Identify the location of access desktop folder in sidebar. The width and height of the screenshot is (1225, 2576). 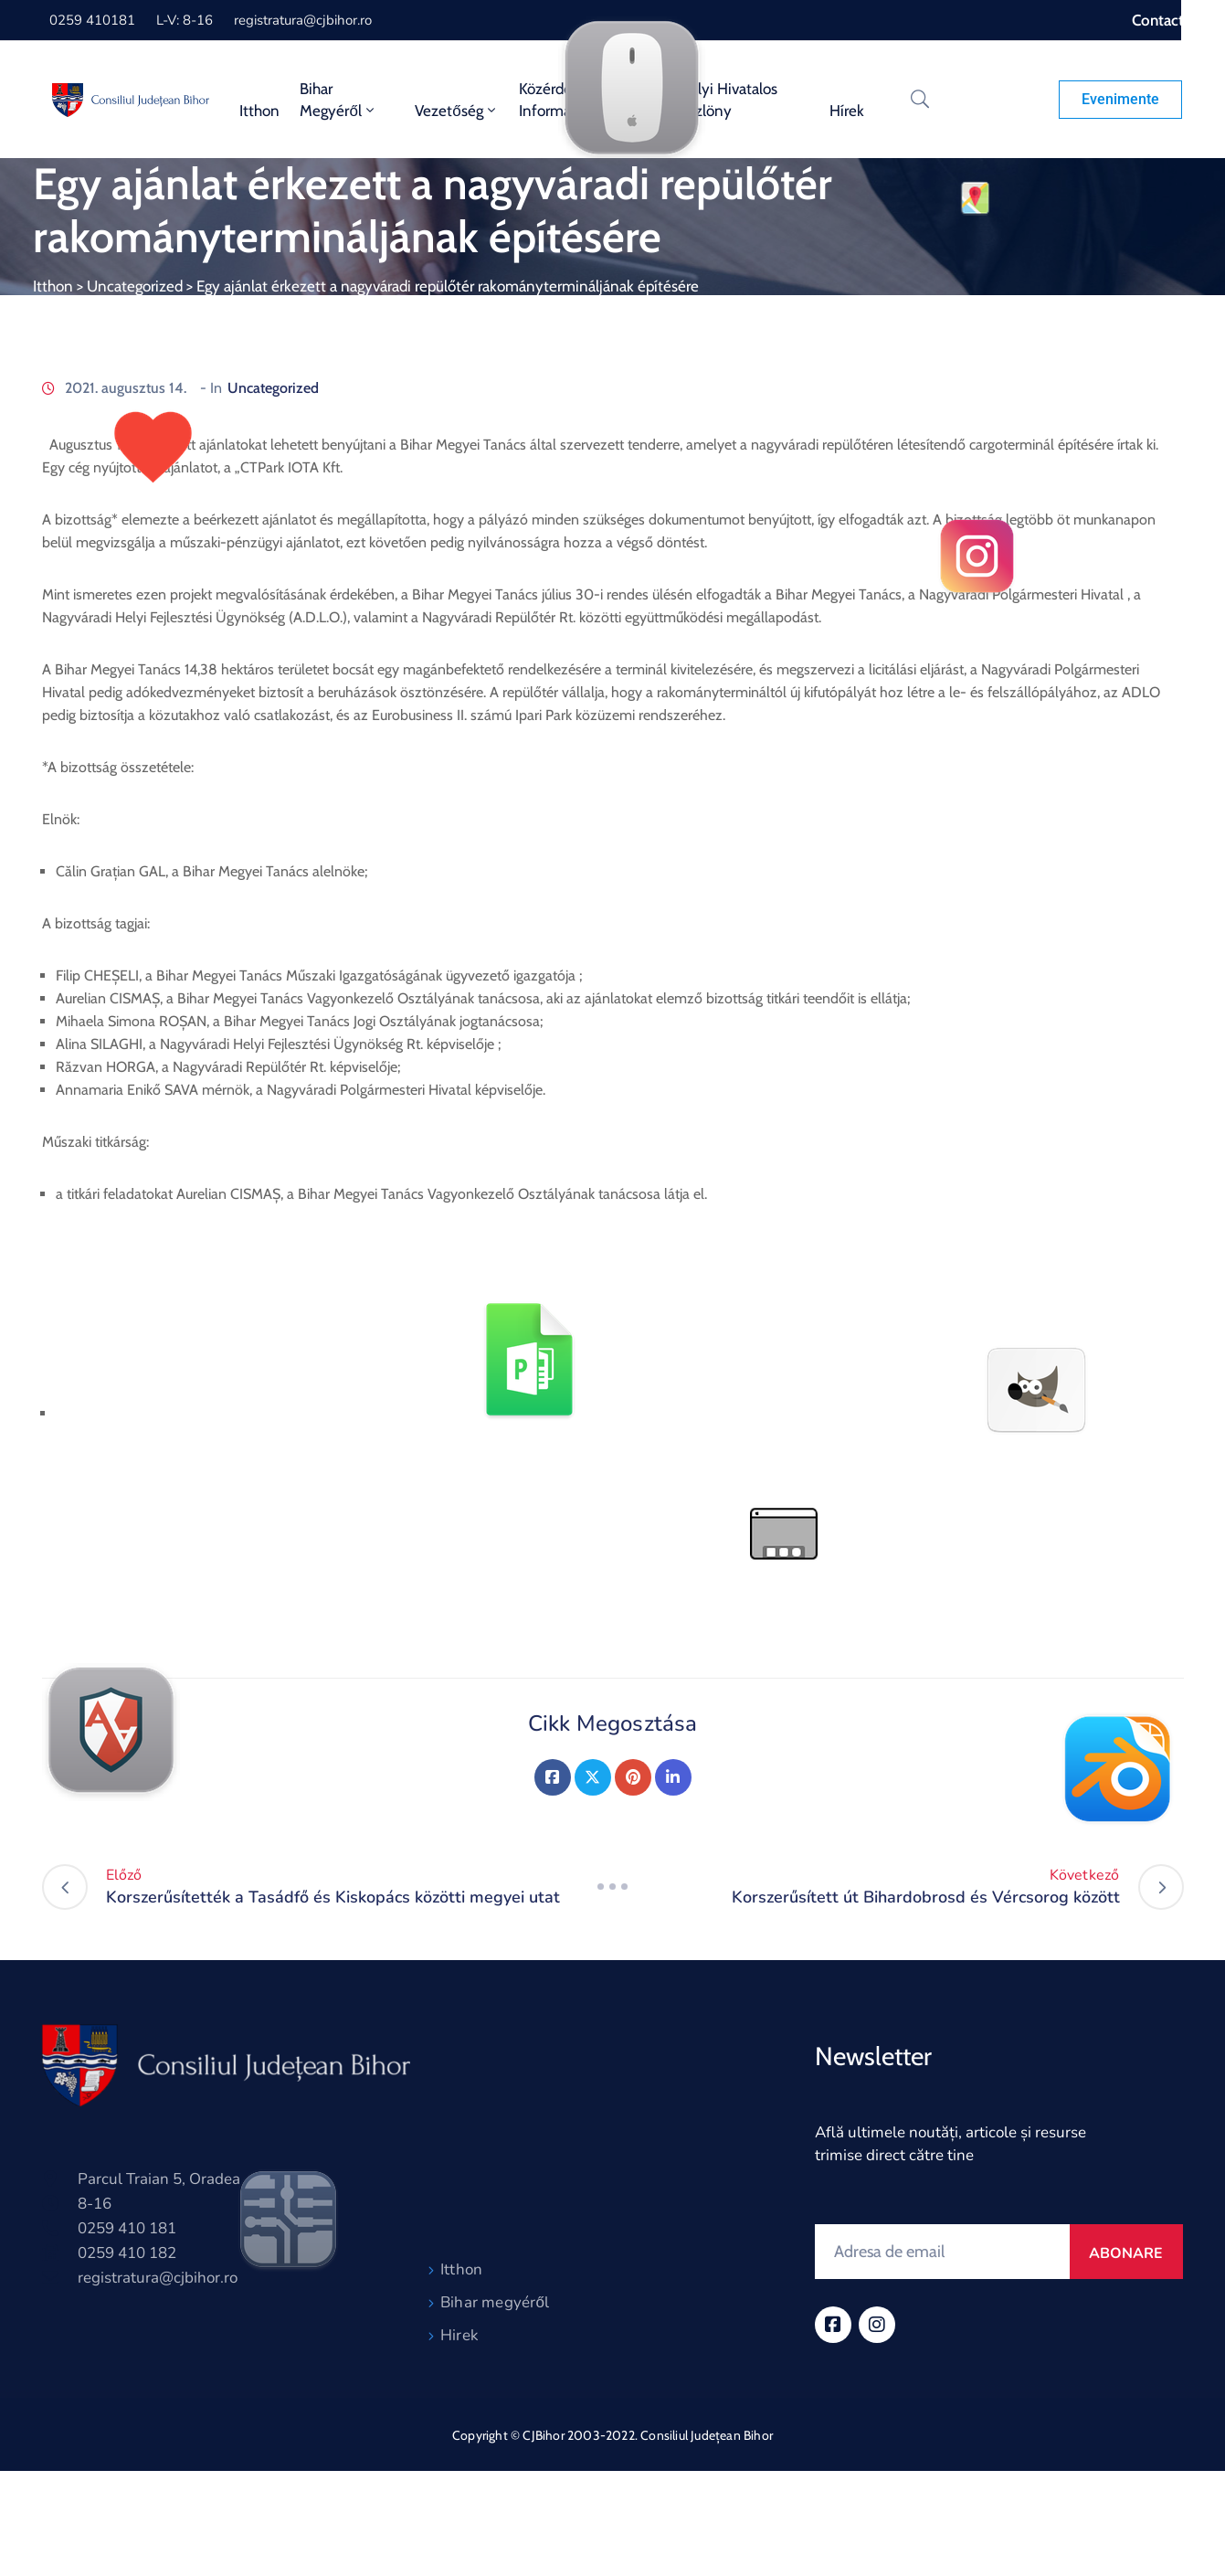
(784, 1534).